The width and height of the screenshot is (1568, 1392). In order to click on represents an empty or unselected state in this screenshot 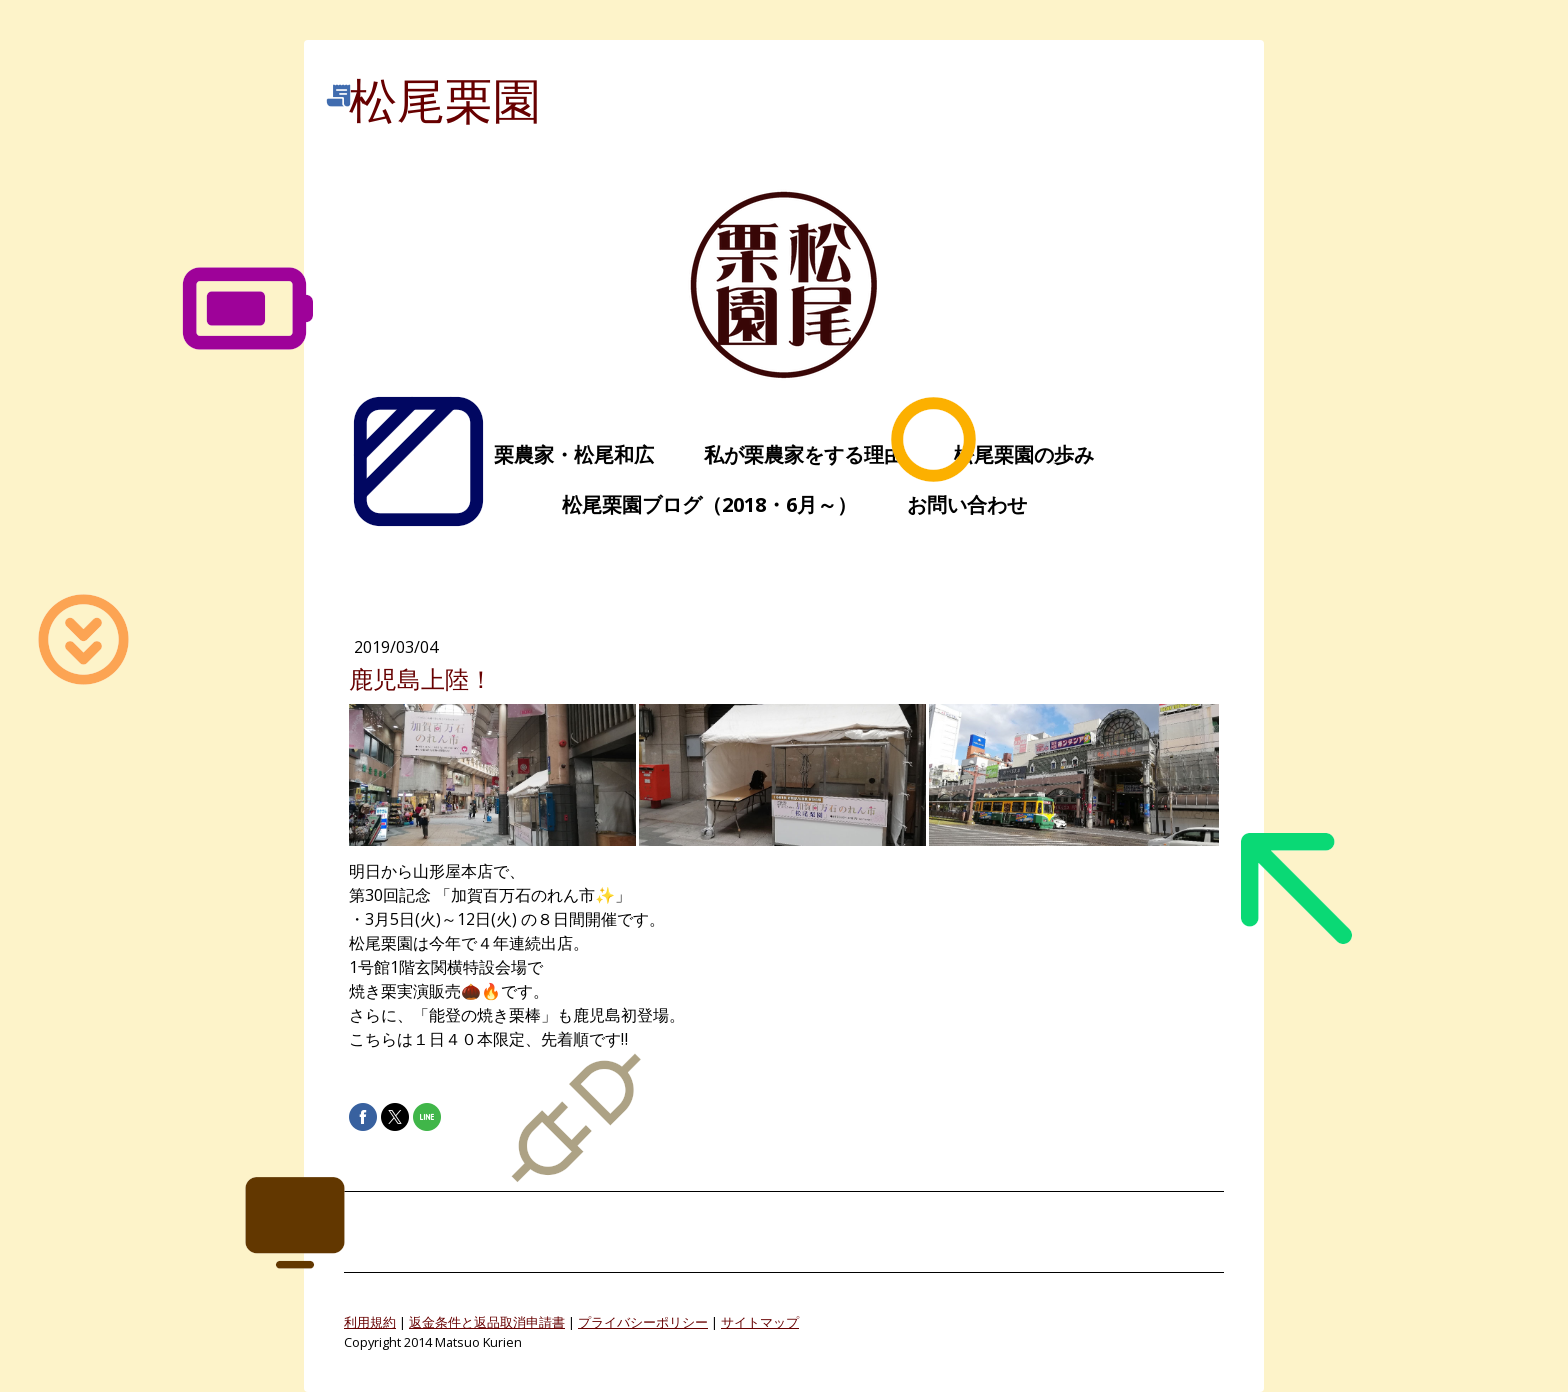, I will do `click(933, 439)`.